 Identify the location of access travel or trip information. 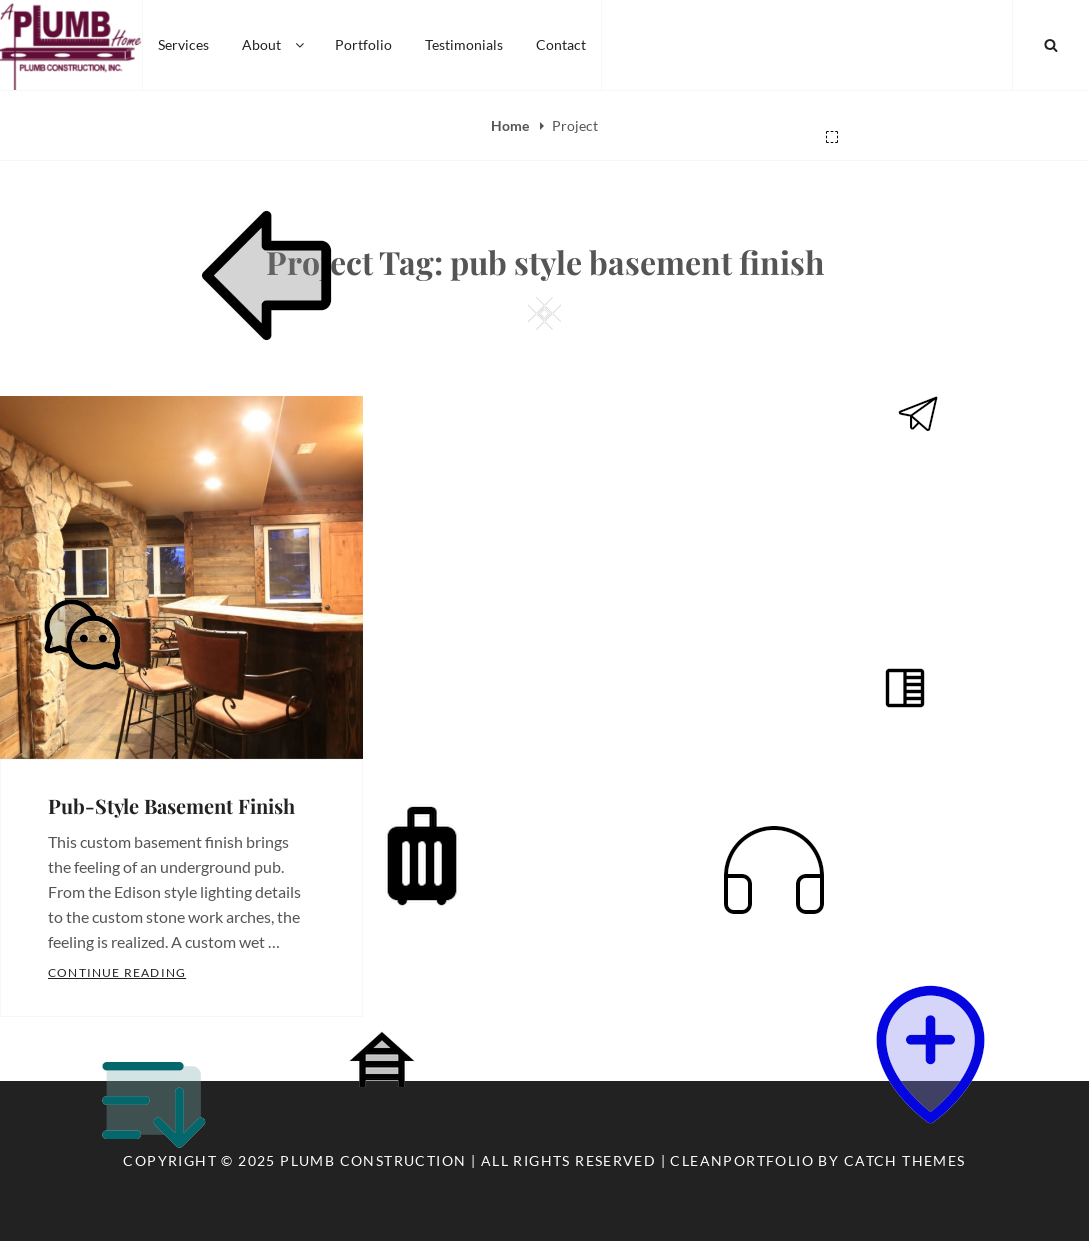
(422, 856).